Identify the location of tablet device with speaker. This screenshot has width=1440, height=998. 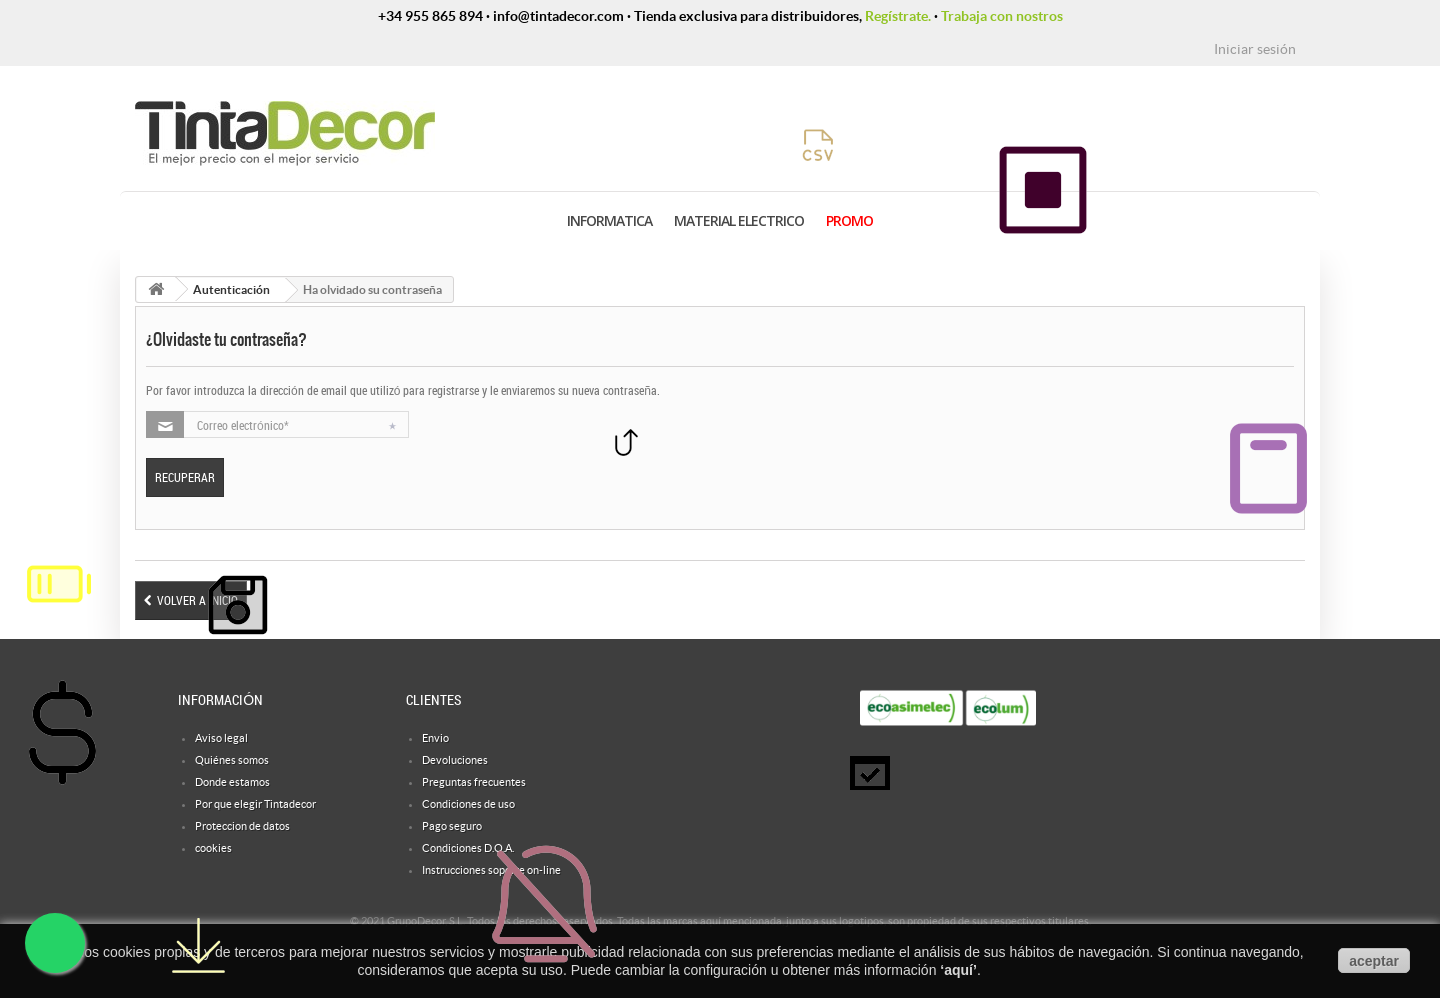
(1268, 468).